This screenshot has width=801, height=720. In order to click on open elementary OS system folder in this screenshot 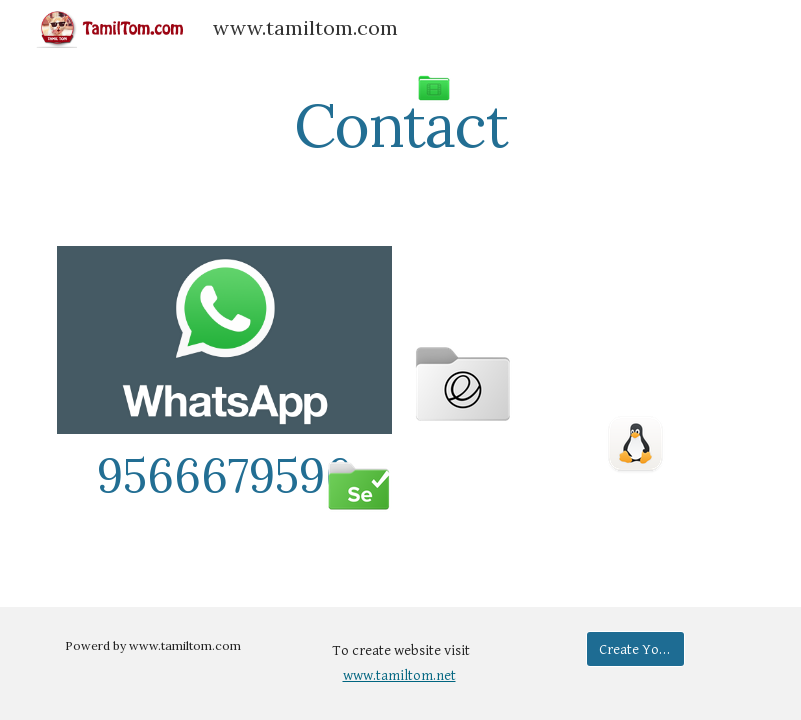, I will do `click(462, 386)`.